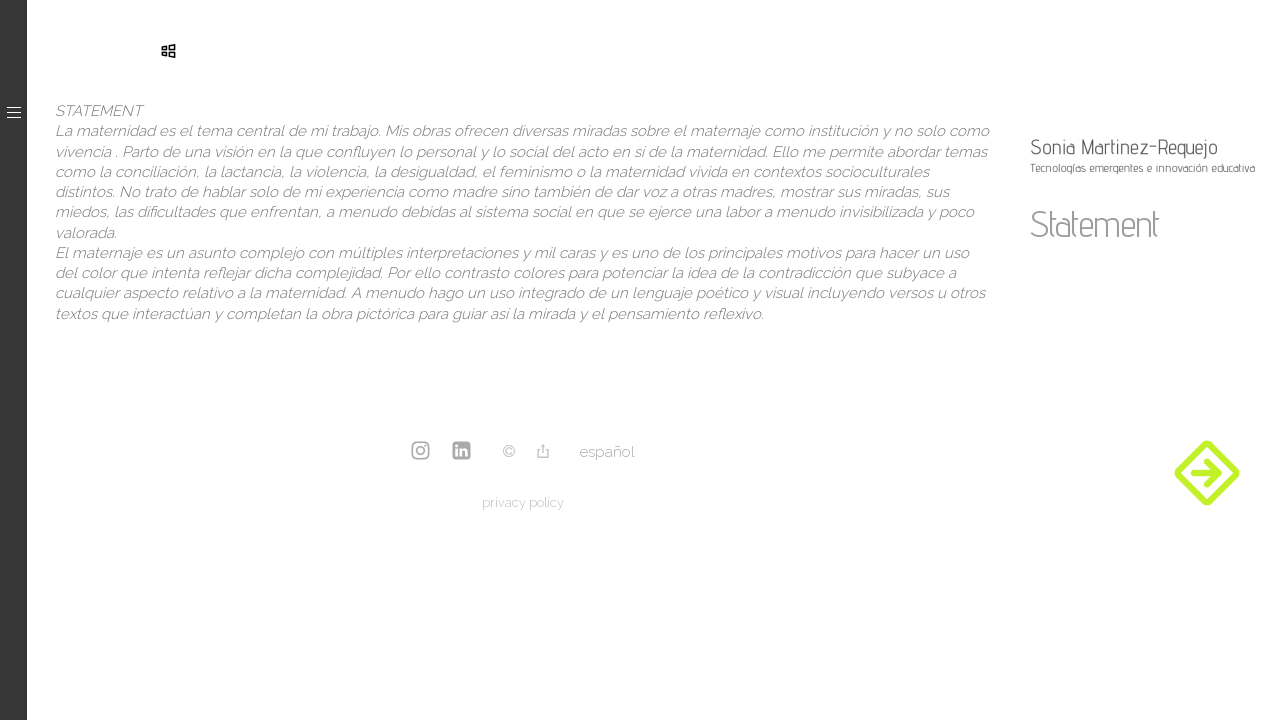 The height and width of the screenshot is (720, 1280). I want to click on get directions or navigation guidance, so click(1207, 473).